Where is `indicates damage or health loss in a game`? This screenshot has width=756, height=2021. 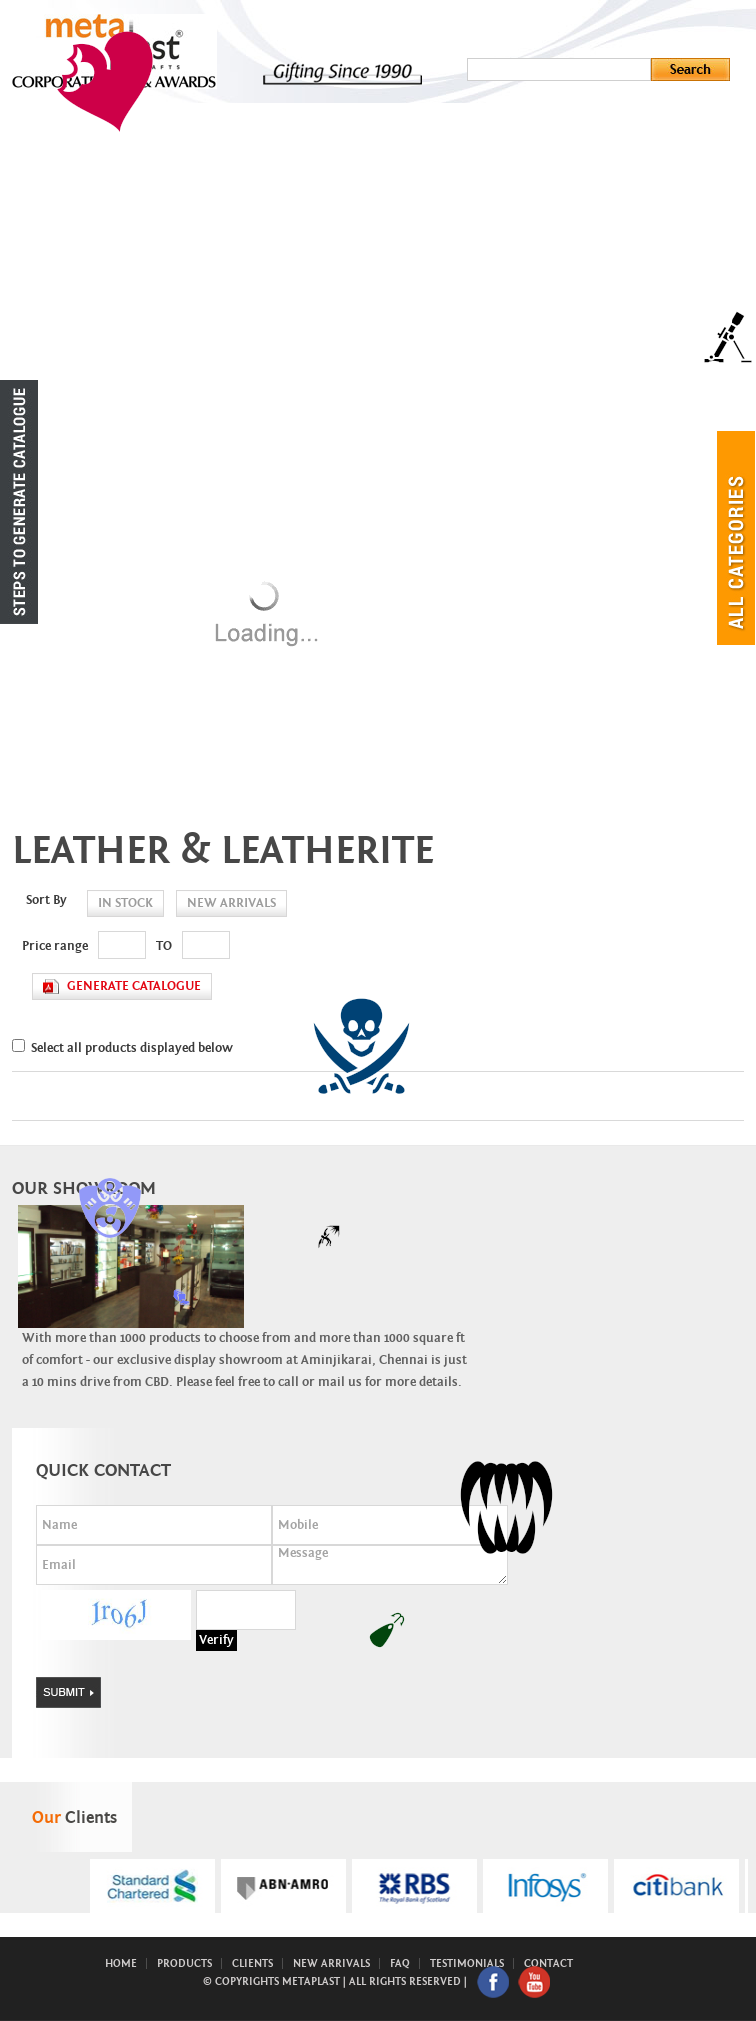 indicates damage or health loss in a game is located at coordinates (102, 81).